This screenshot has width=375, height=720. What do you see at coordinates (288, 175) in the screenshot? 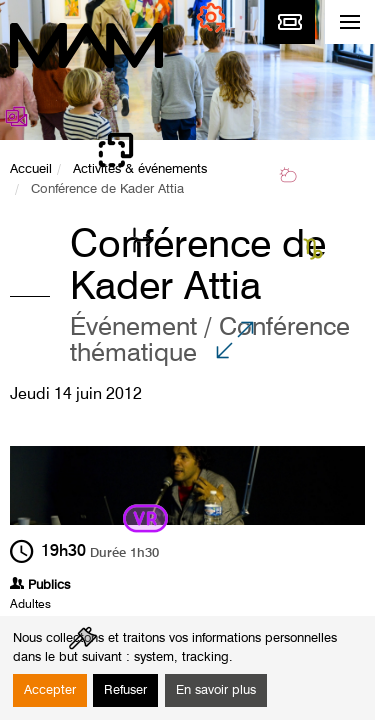
I see `view current weather conditions` at bounding box center [288, 175].